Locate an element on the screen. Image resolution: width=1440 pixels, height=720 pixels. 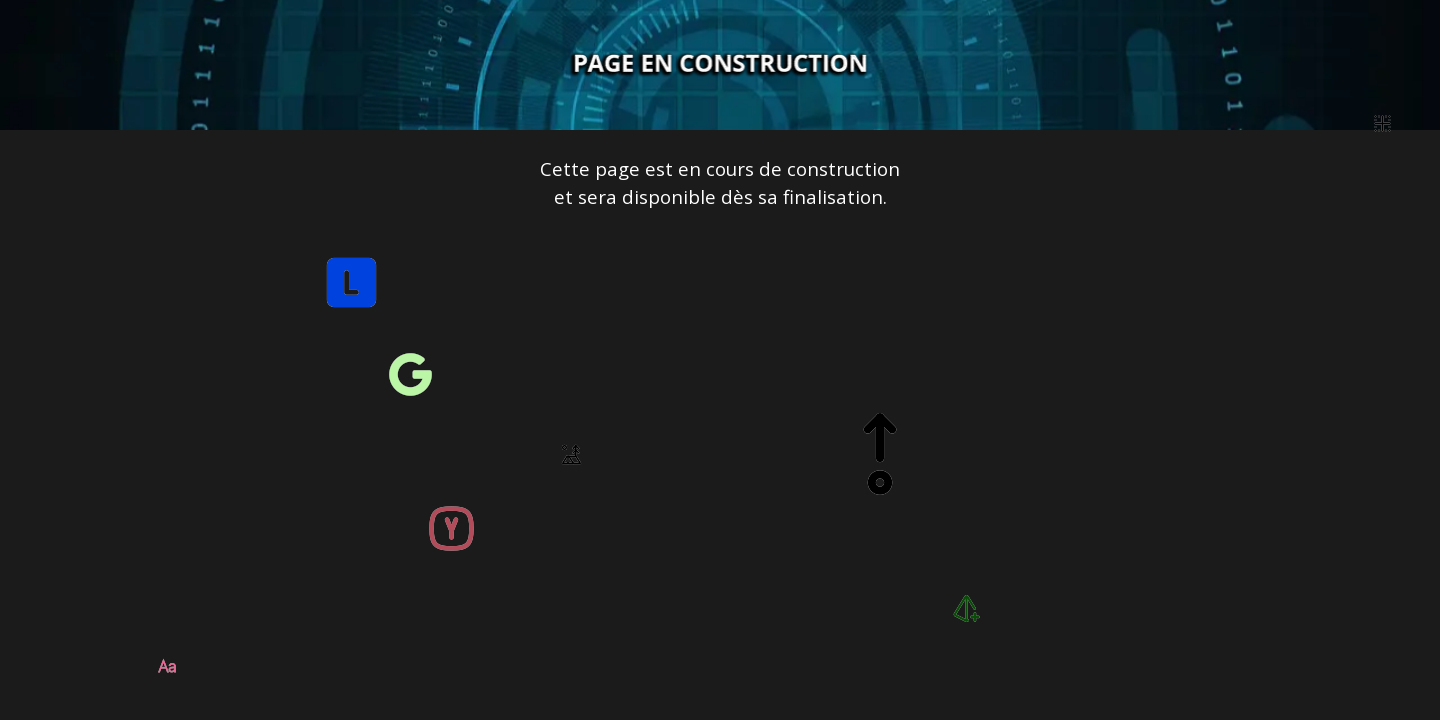
change font or text settings is located at coordinates (167, 666).